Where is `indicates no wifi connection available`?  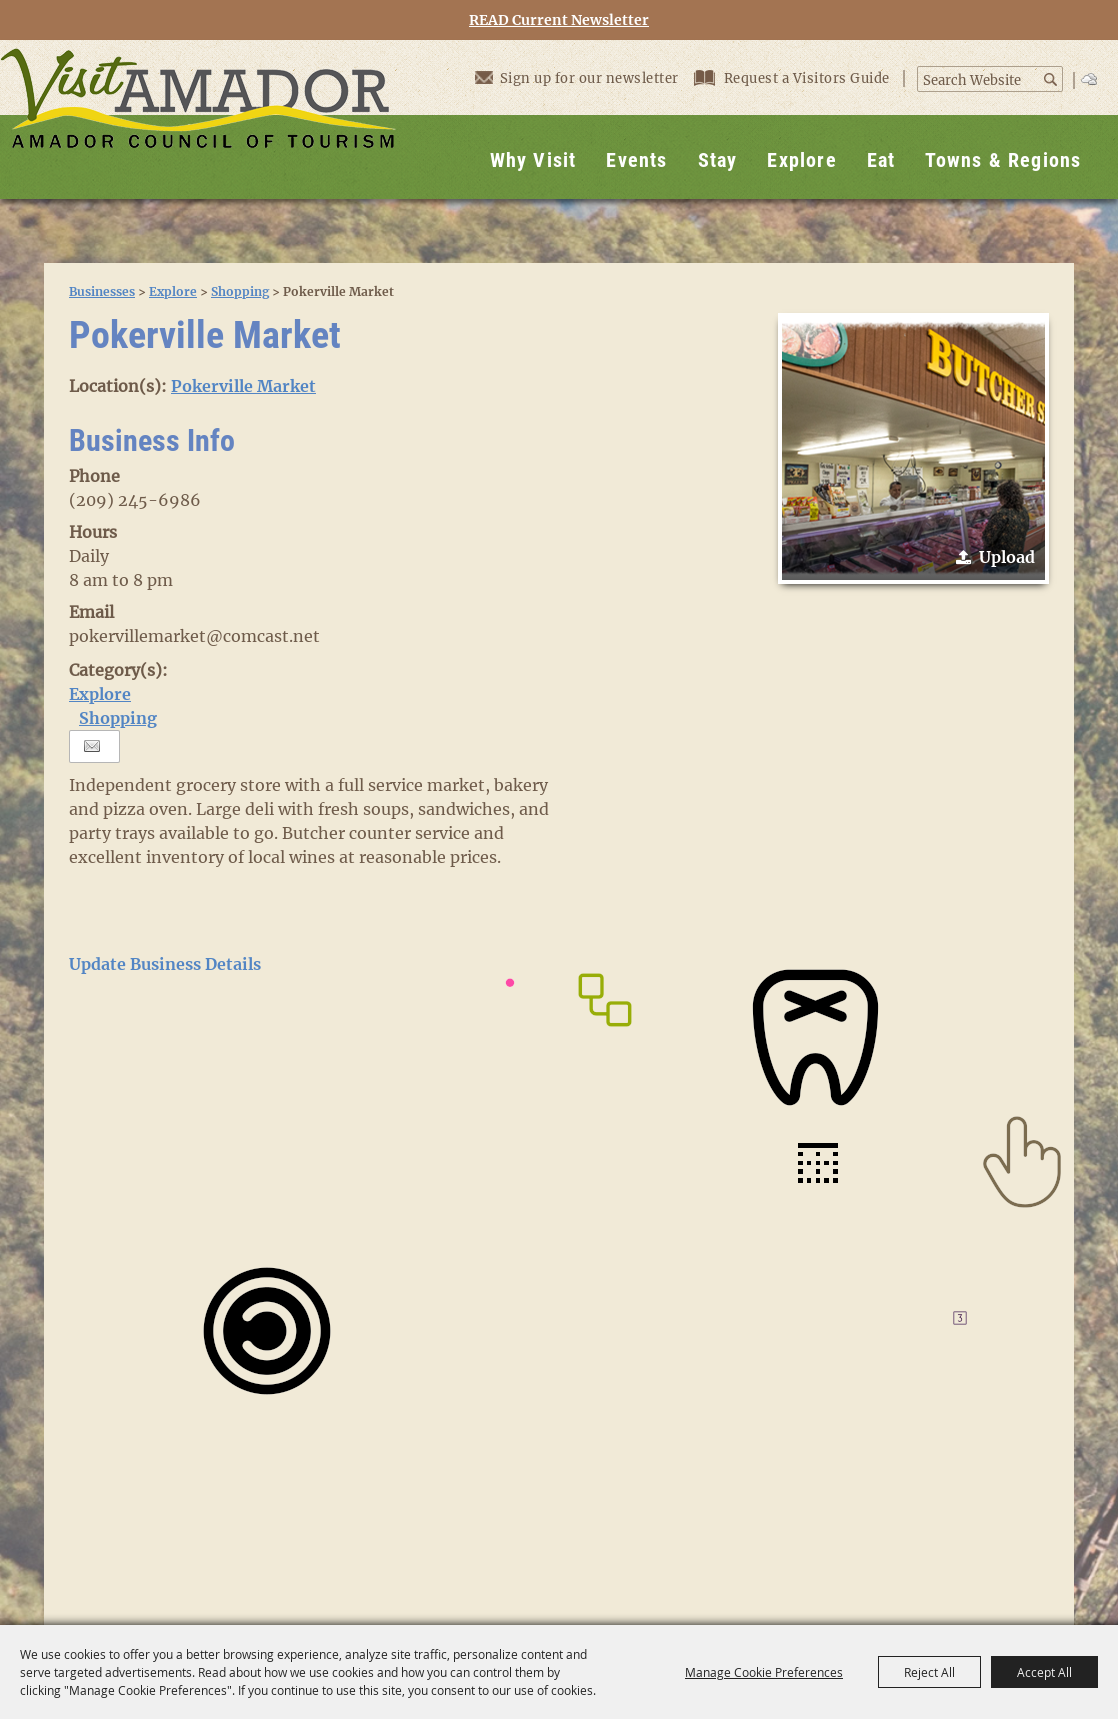
indicates no wifi connection available is located at coordinates (510, 956).